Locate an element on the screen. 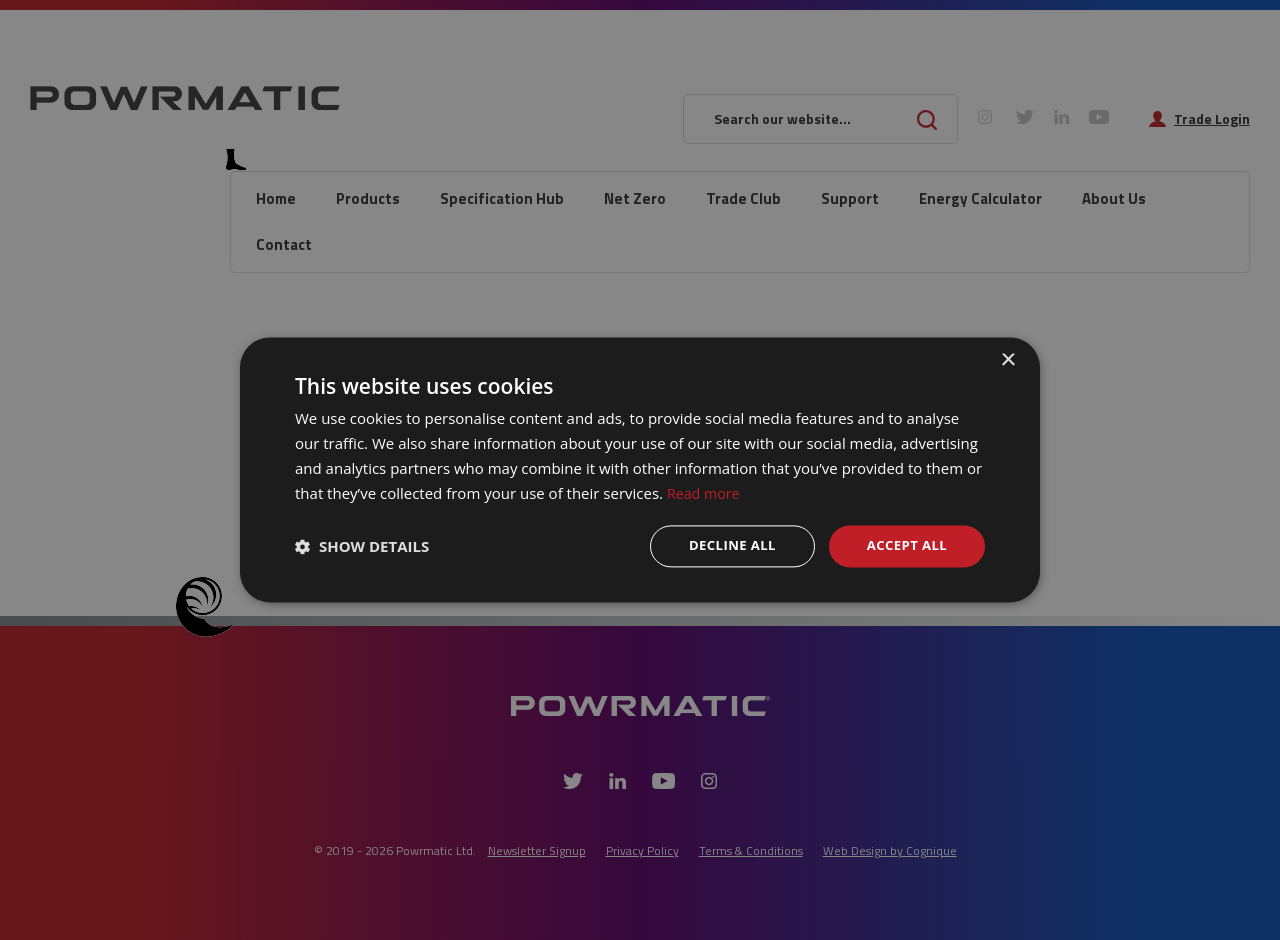 This screenshot has height=940, width=1280. view internal horn anatomy or structure is located at coordinates (204, 607).